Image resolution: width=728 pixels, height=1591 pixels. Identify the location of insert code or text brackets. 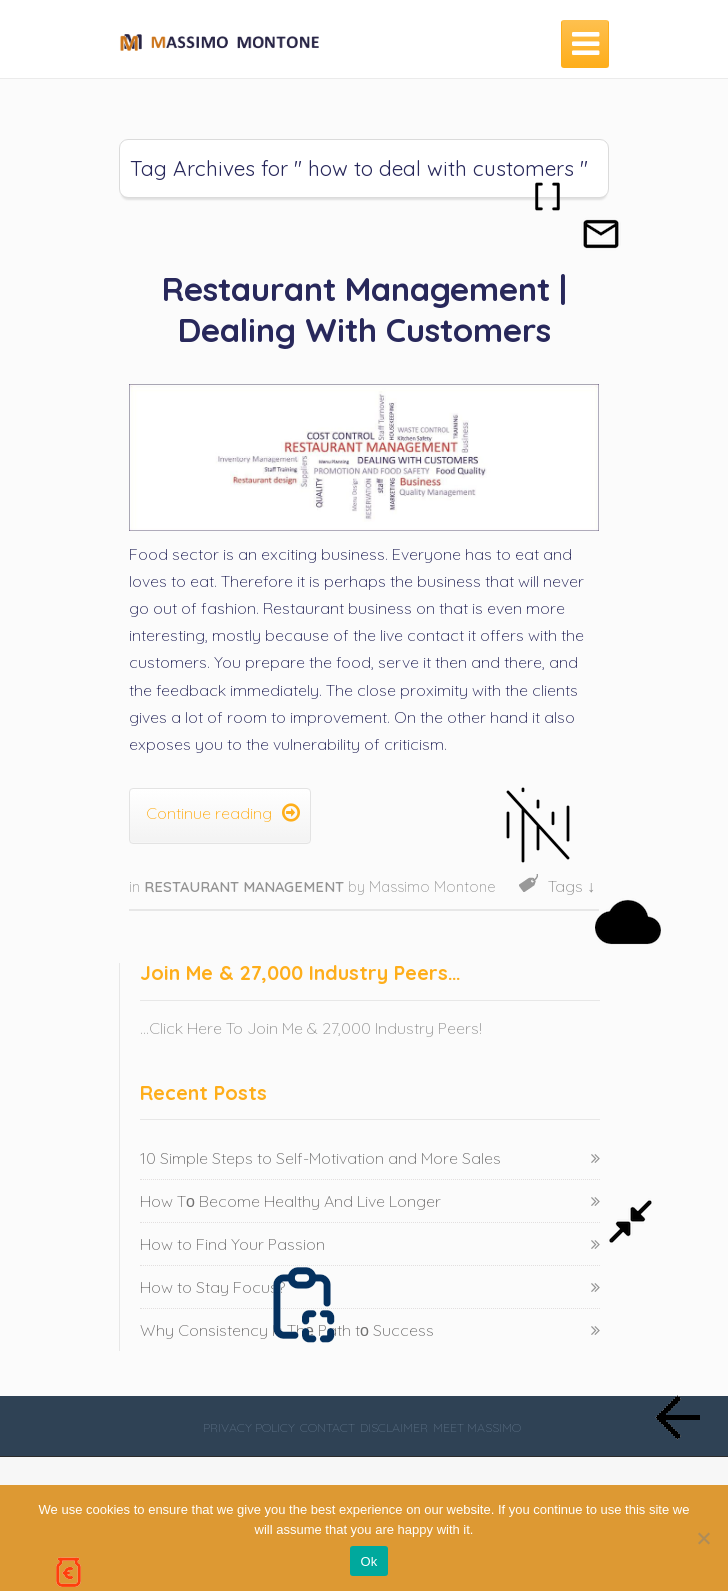
(547, 196).